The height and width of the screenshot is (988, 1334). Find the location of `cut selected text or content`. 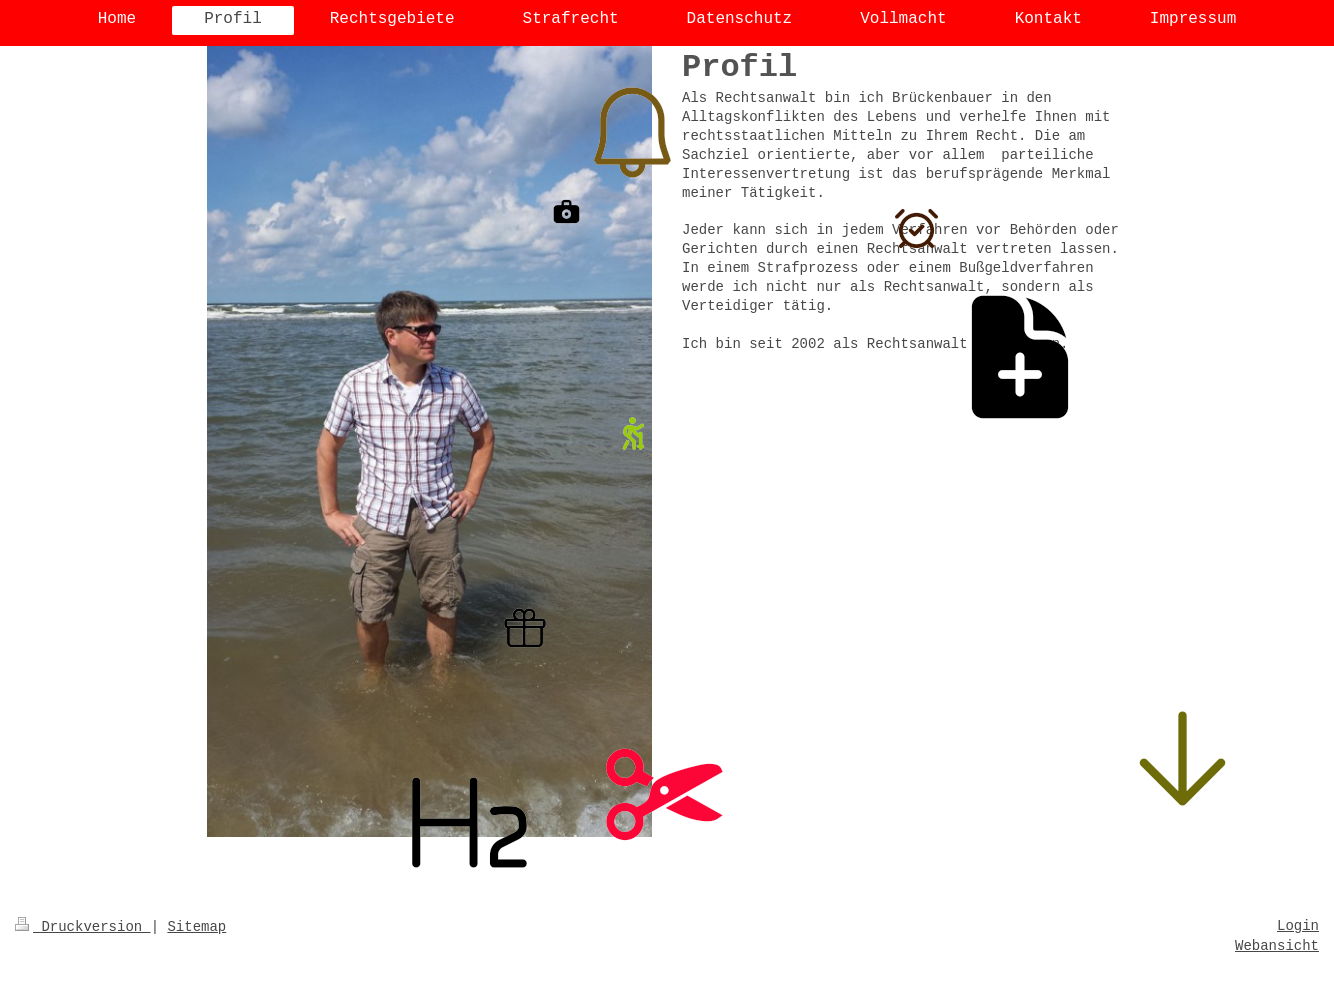

cut selected text or content is located at coordinates (664, 794).